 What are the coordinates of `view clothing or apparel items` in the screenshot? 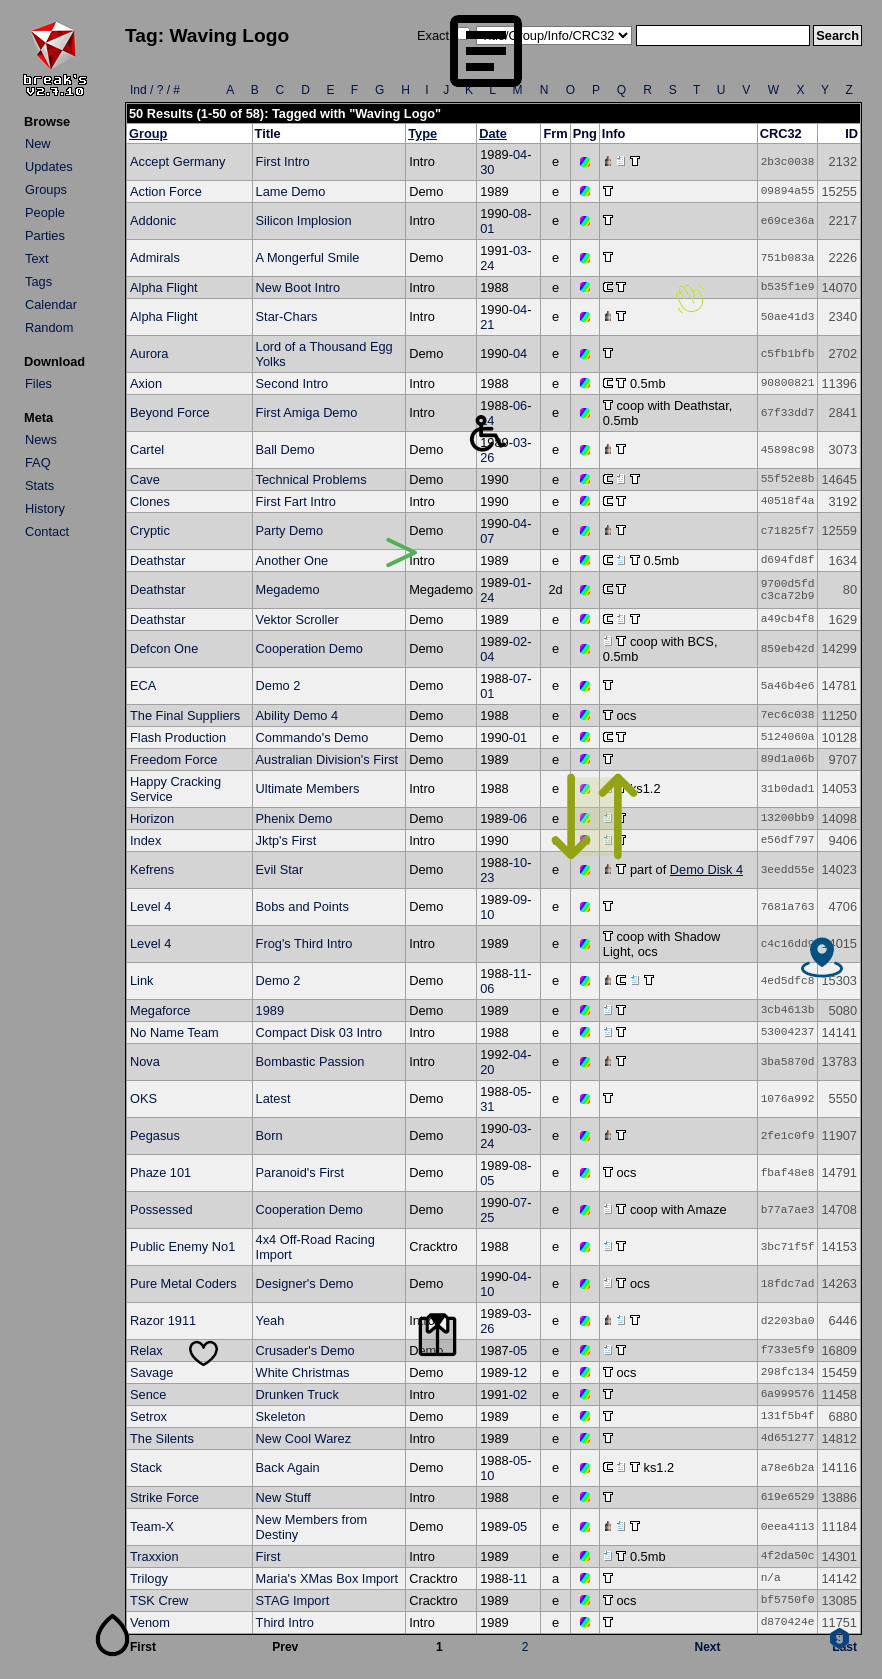 It's located at (437, 1335).